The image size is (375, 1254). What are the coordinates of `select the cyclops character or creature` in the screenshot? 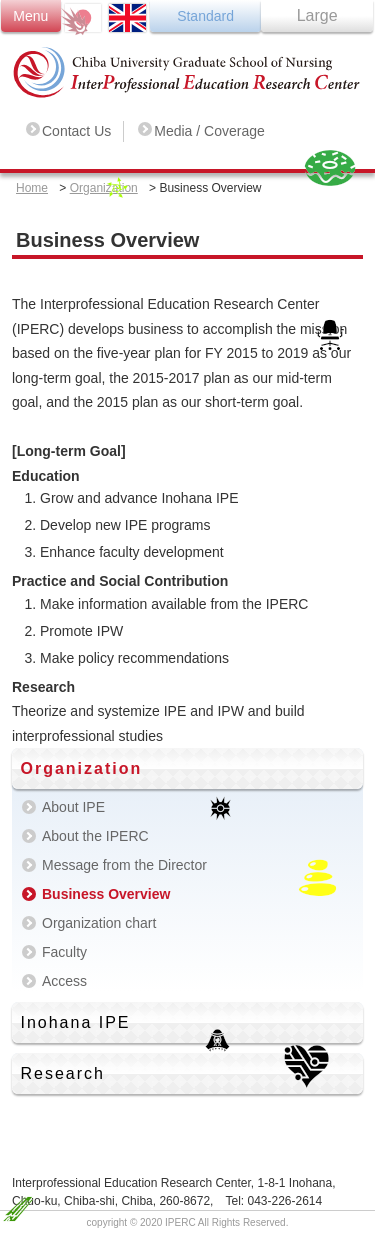 It's located at (217, 1041).